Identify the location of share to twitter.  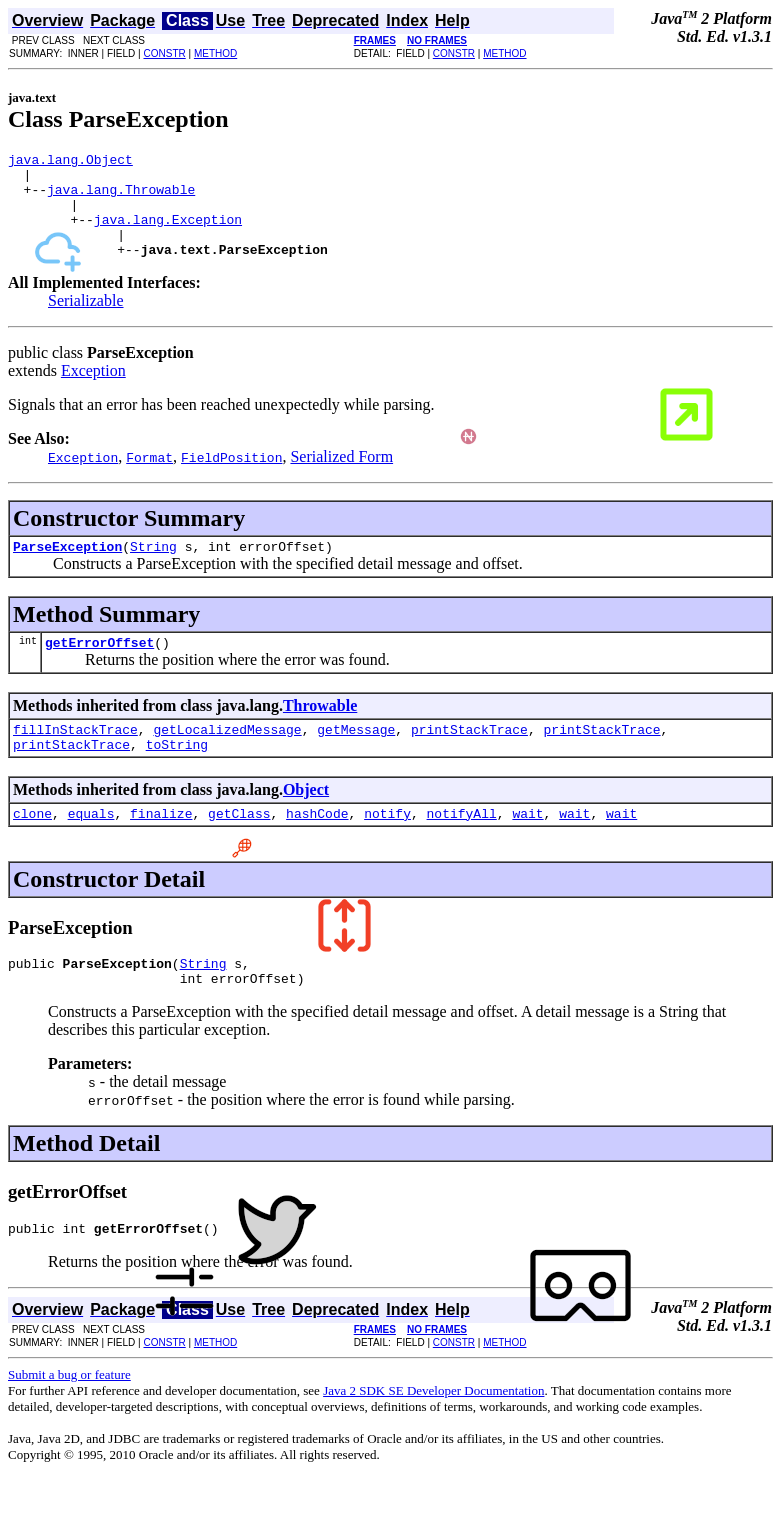
(273, 1227).